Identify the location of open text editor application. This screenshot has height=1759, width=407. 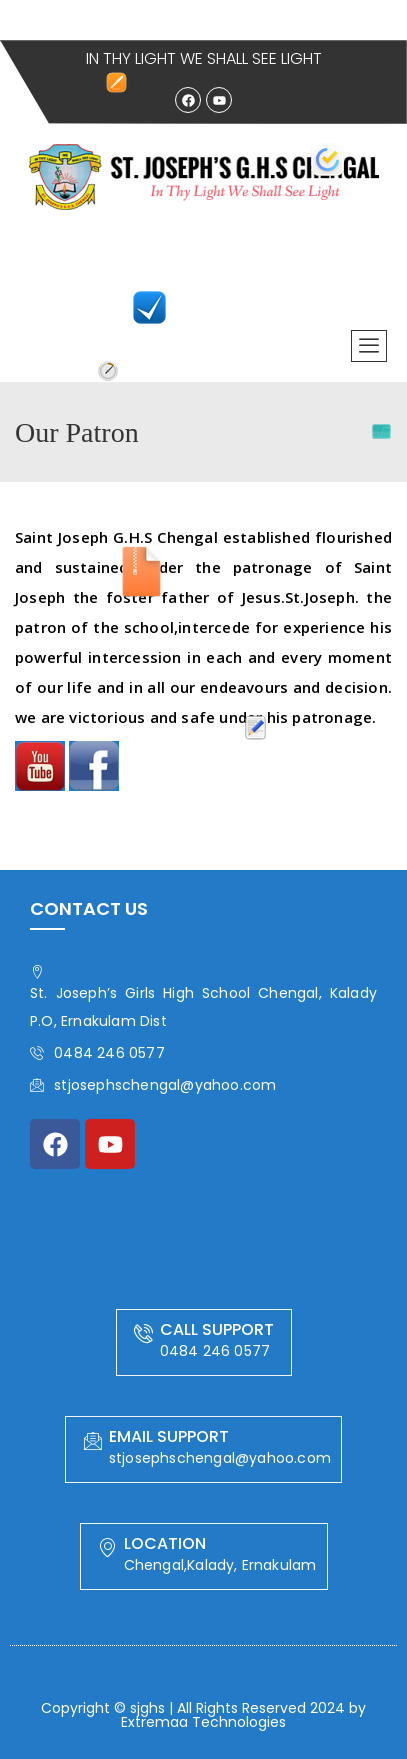
(255, 727).